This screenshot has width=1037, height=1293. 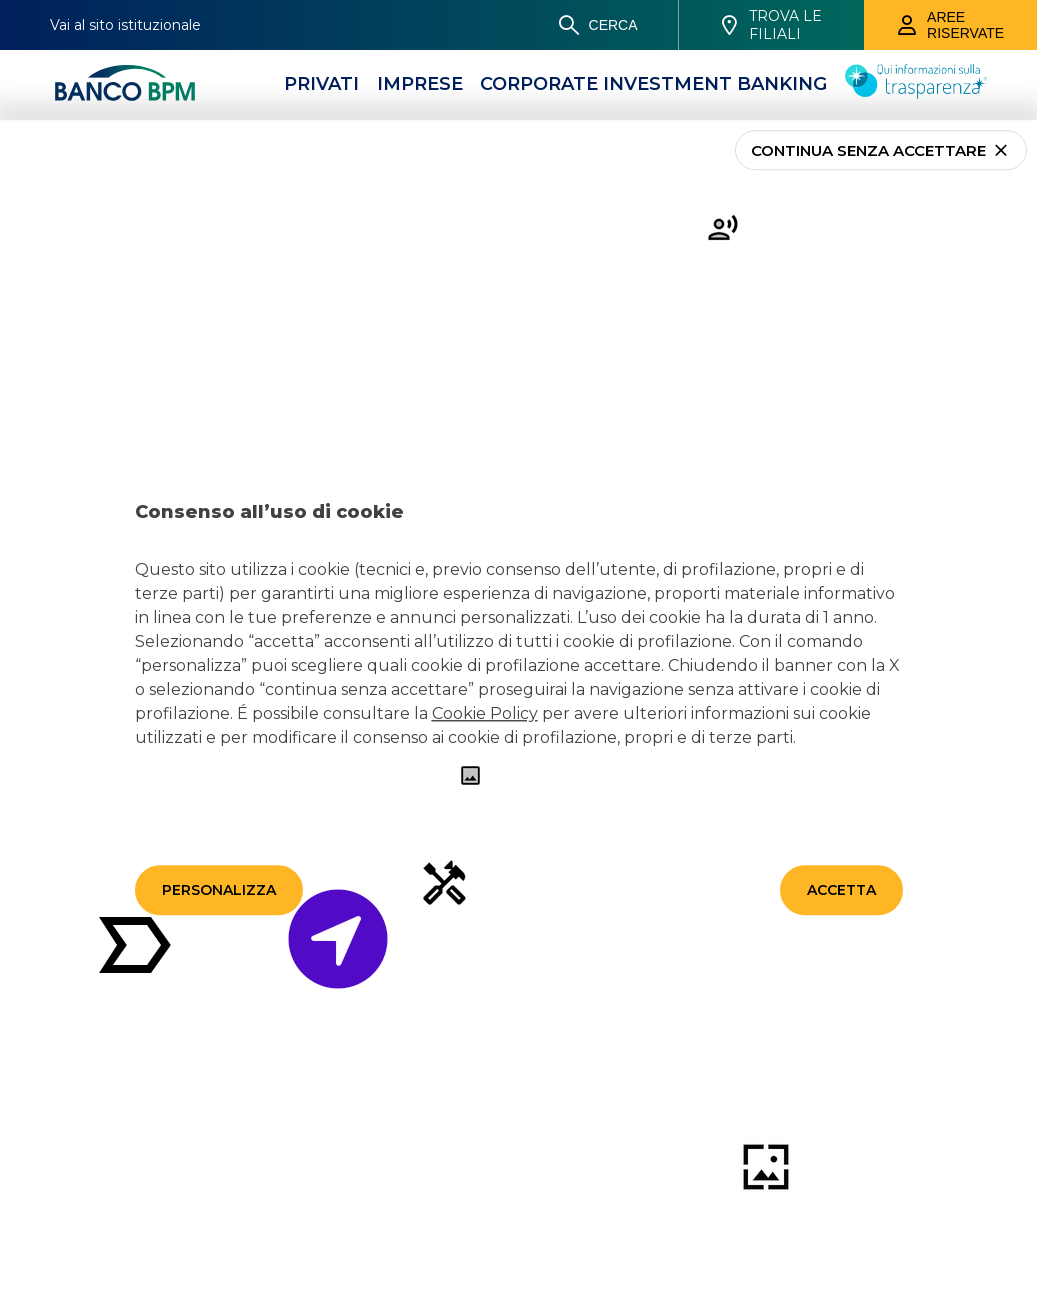 I want to click on view photos or images, so click(x=470, y=775).